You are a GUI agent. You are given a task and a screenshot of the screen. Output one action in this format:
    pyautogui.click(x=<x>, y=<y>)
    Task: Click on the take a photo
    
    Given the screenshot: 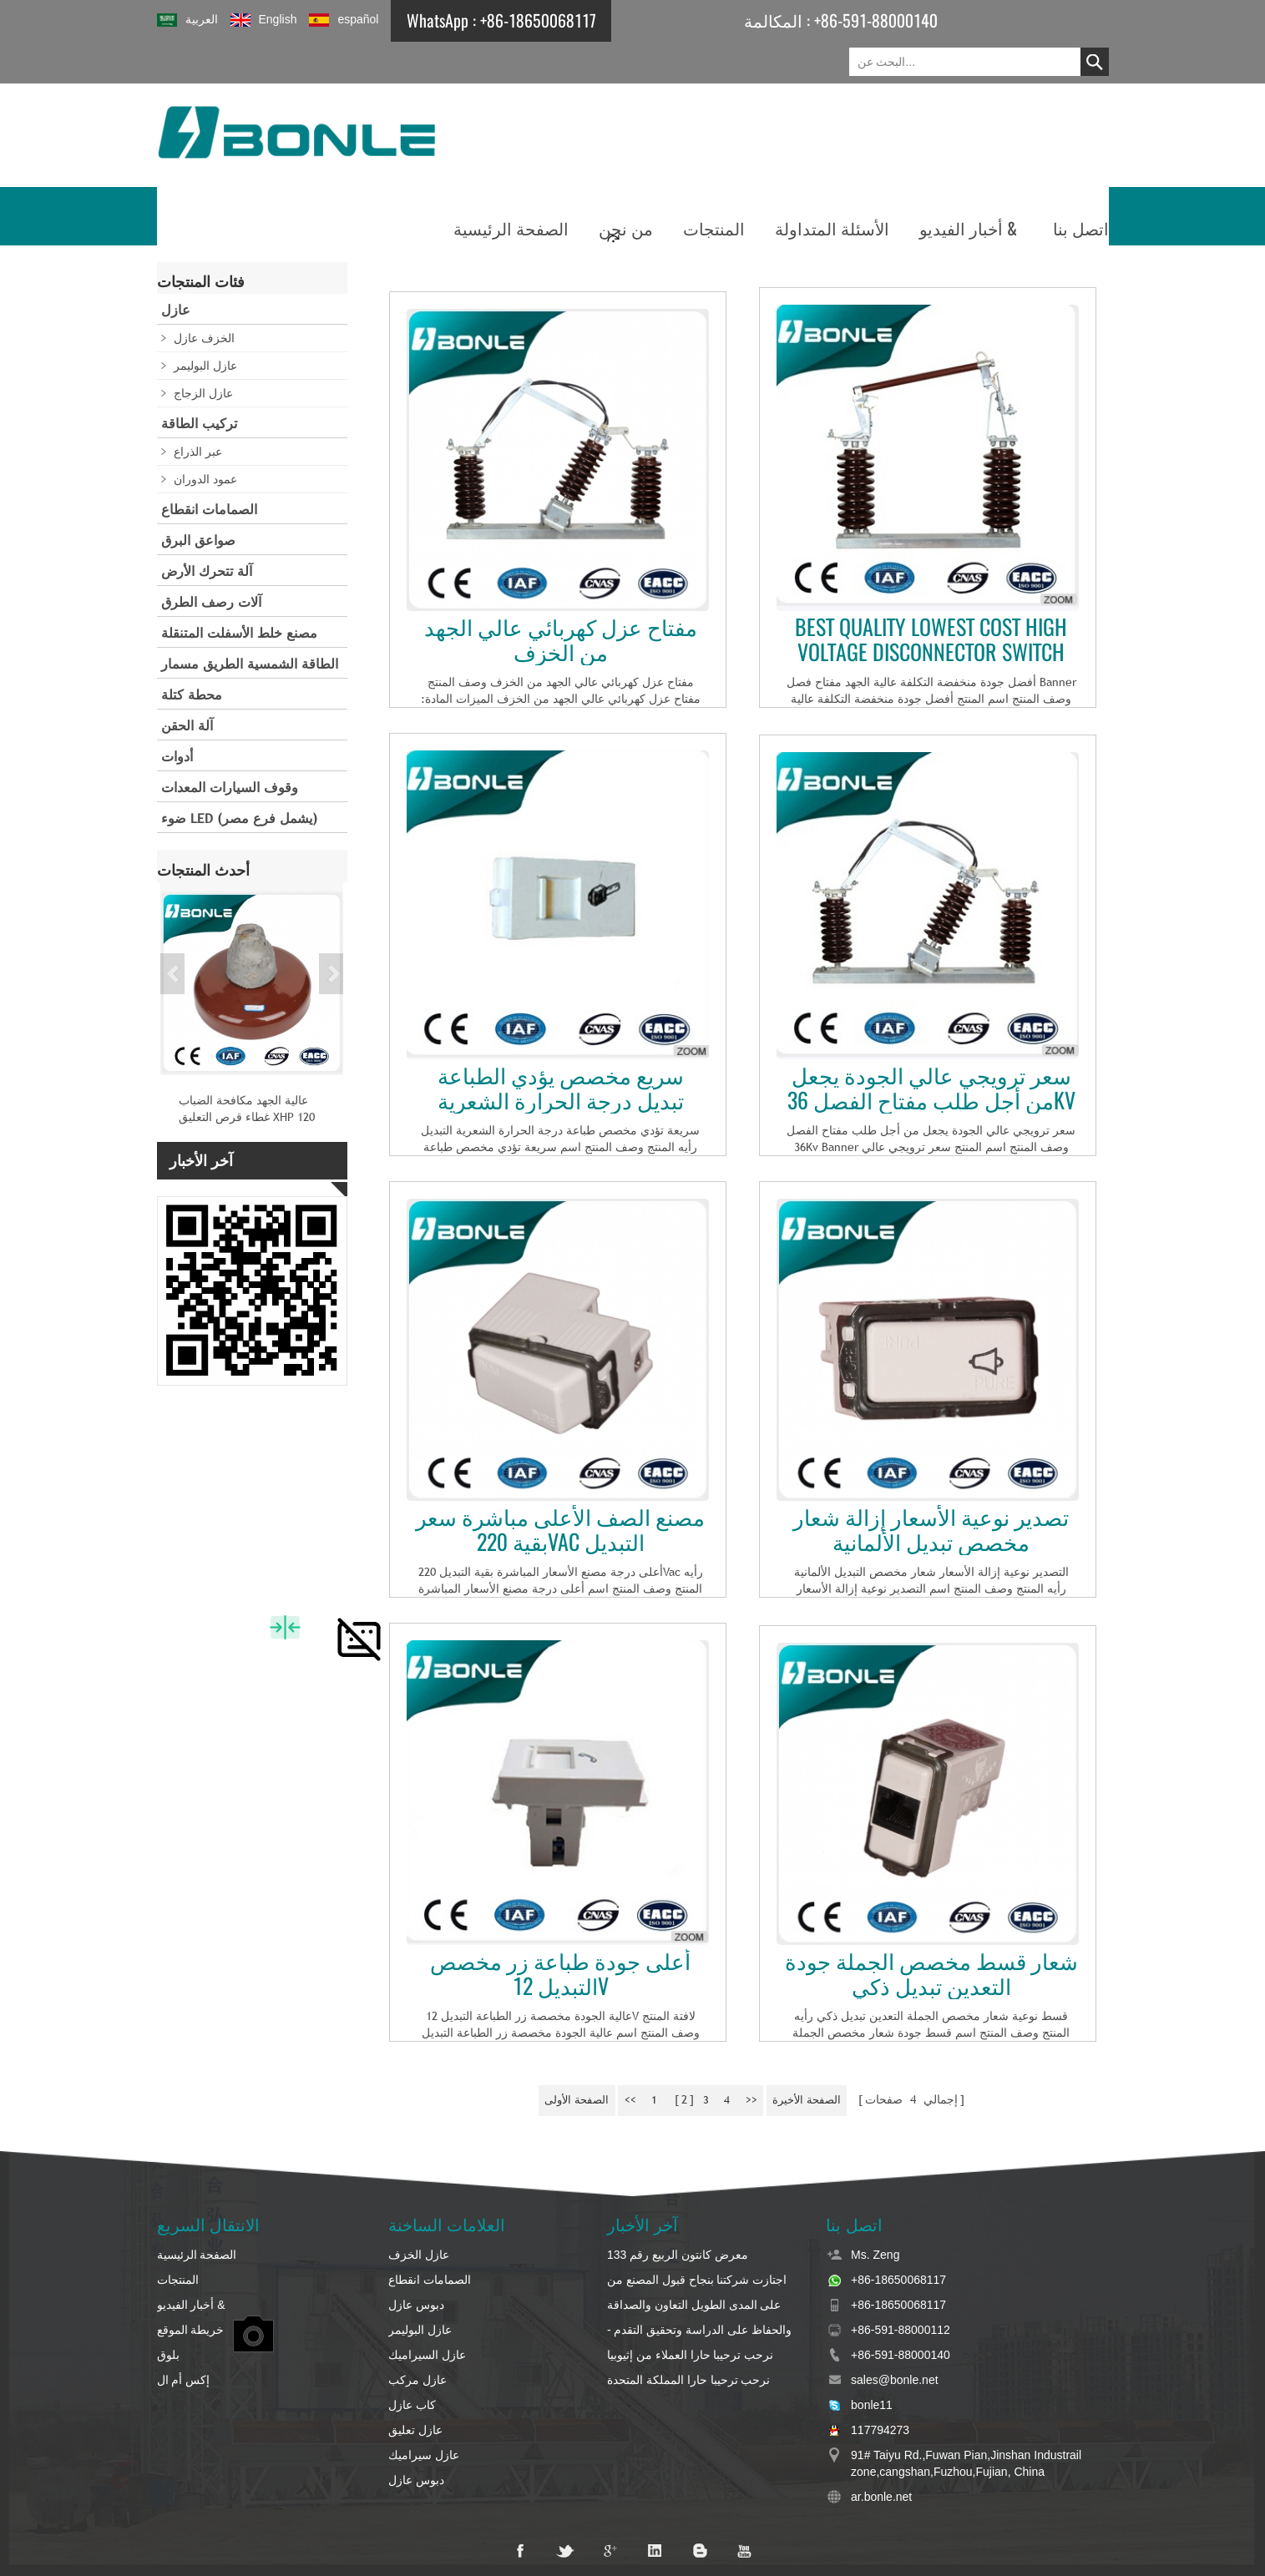 What is the action you would take?
    pyautogui.click(x=253, y=2336)
    